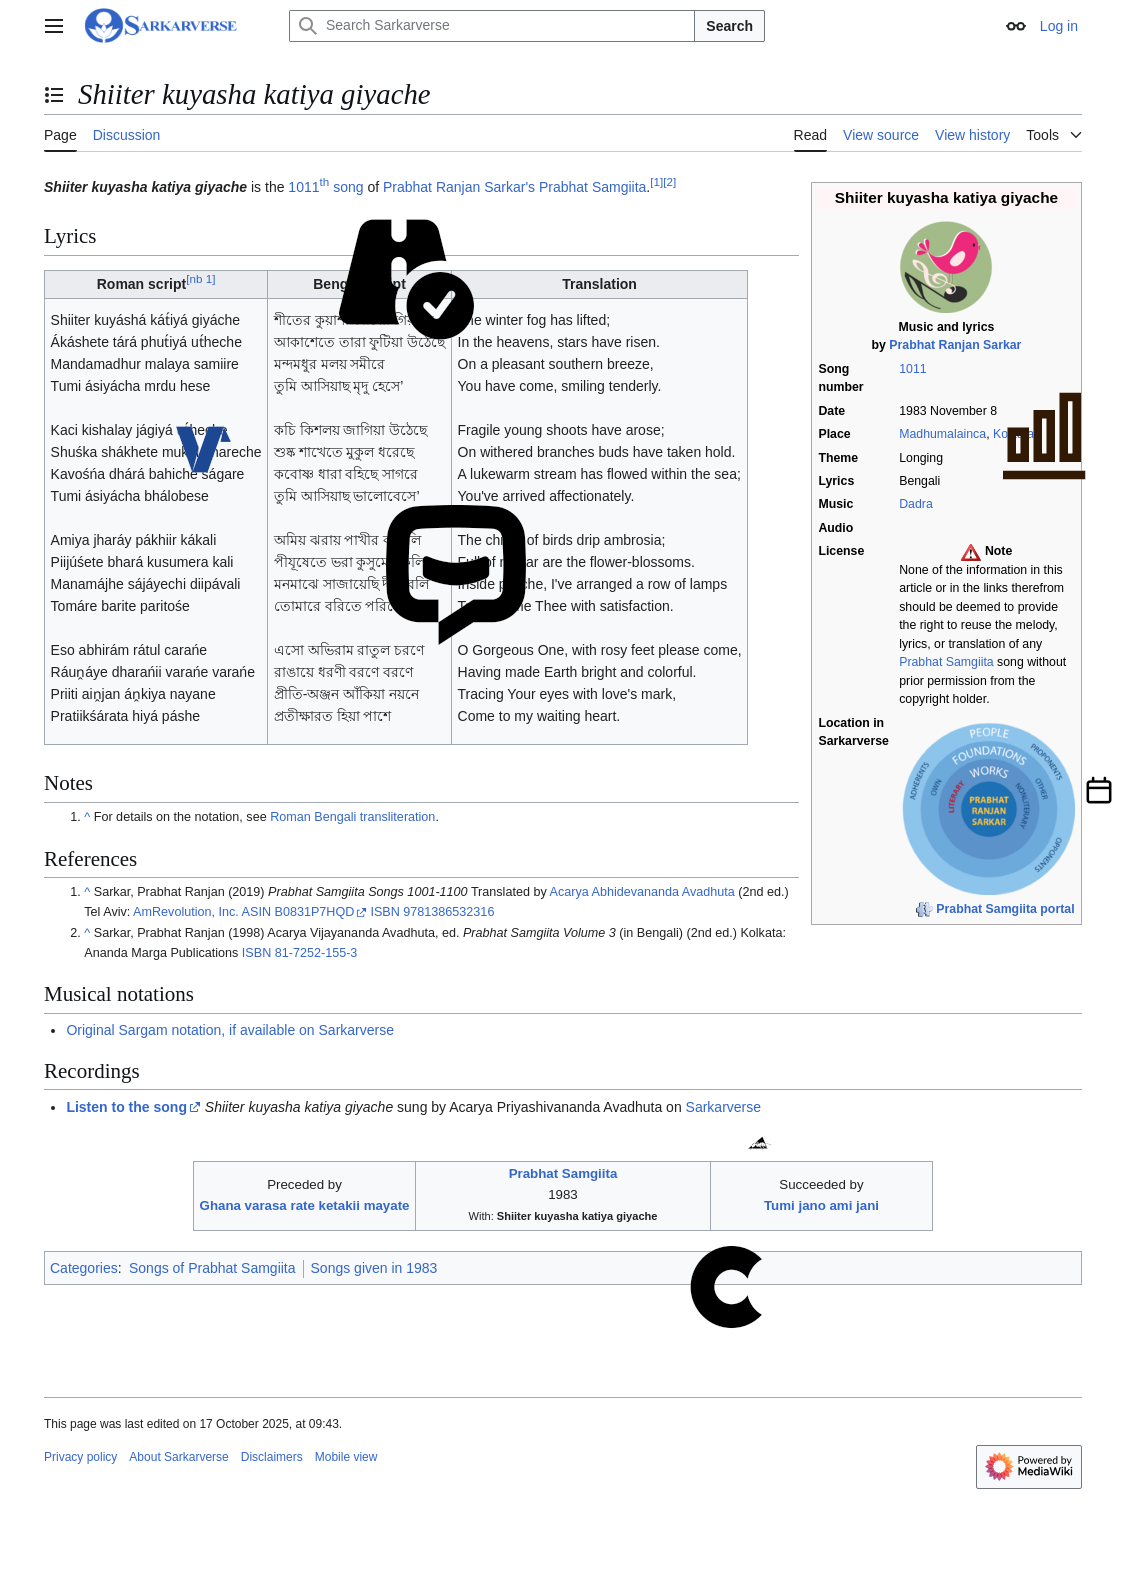  Describe the element at coordinates (1099, 791) in the screenshot. I see `view calendar or schedule` at that location.